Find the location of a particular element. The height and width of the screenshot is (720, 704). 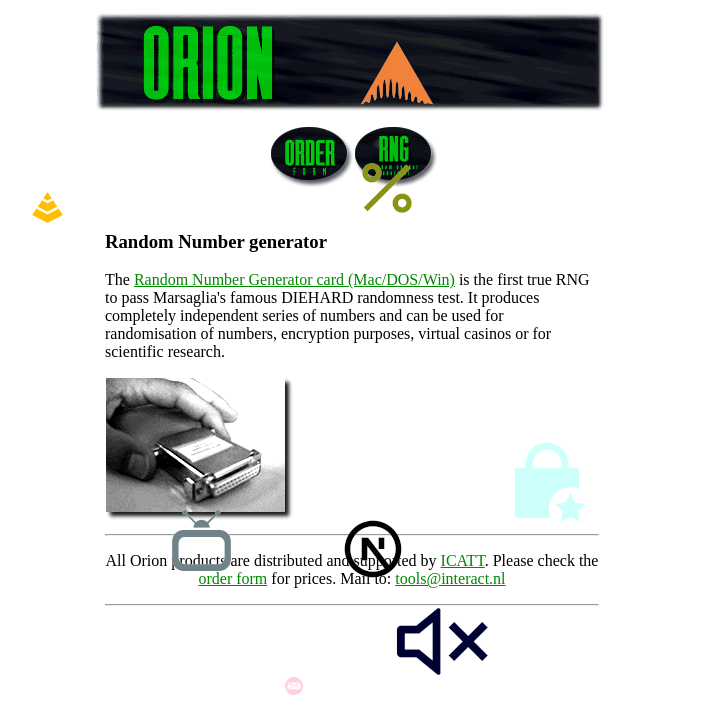

launch ardour digital audio workstation is located at coordinates (397, 73).